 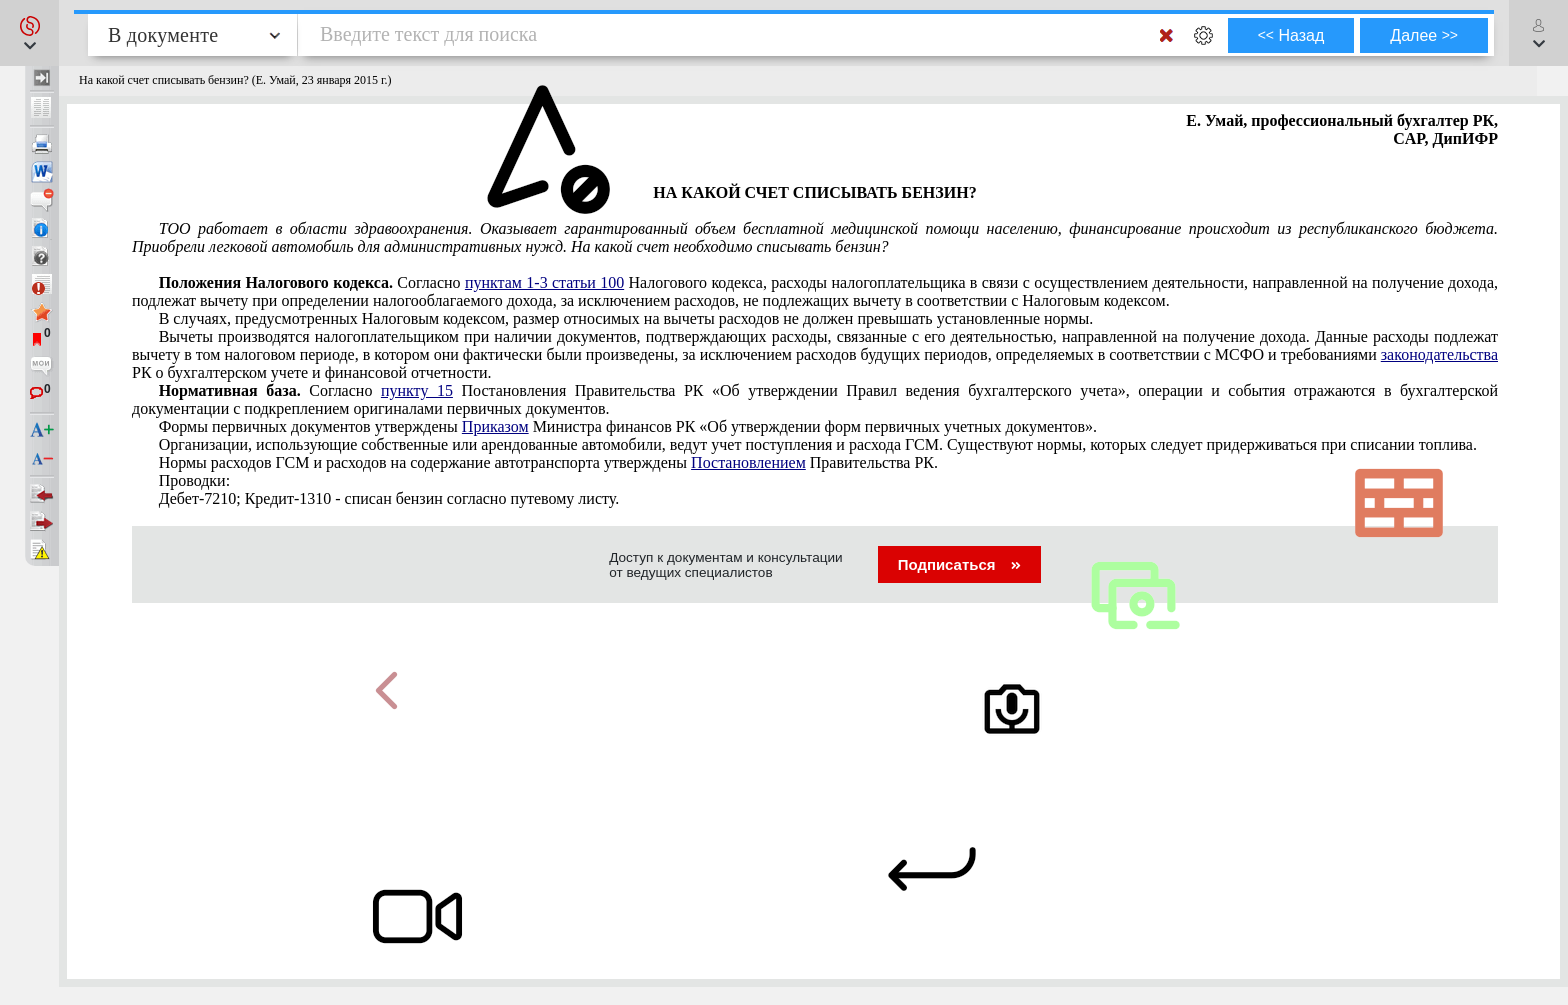 What do you see at coordinates (1133, 595) in the screenshot?
I see `remove funds or decrease balance` at bounding box center [1133, 595].